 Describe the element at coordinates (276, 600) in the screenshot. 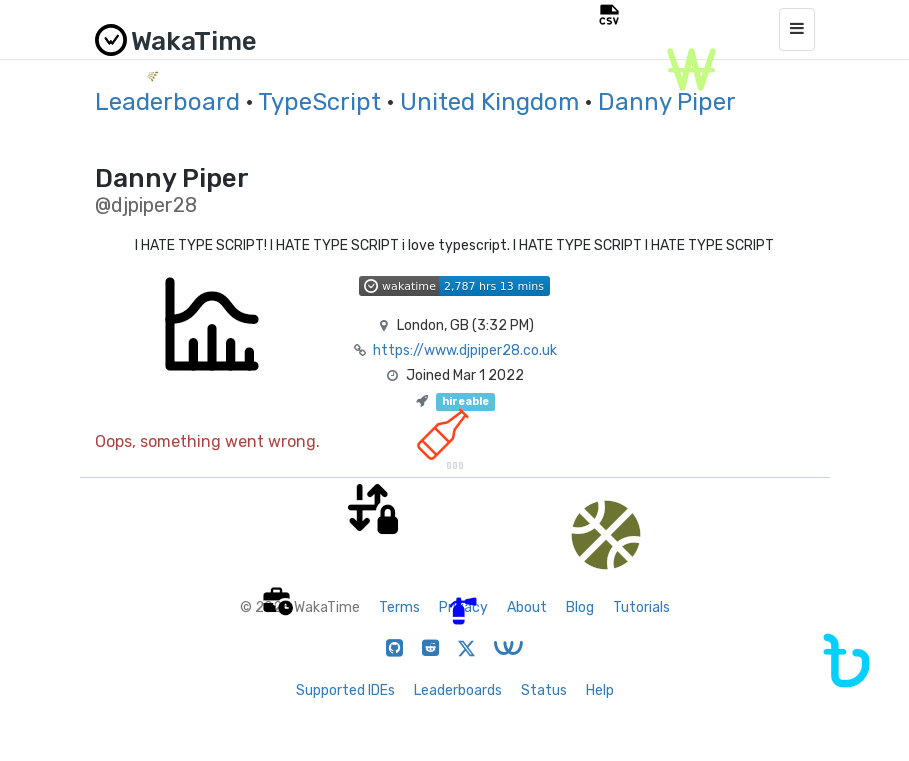

I see `view business hours or schedule` at that location.